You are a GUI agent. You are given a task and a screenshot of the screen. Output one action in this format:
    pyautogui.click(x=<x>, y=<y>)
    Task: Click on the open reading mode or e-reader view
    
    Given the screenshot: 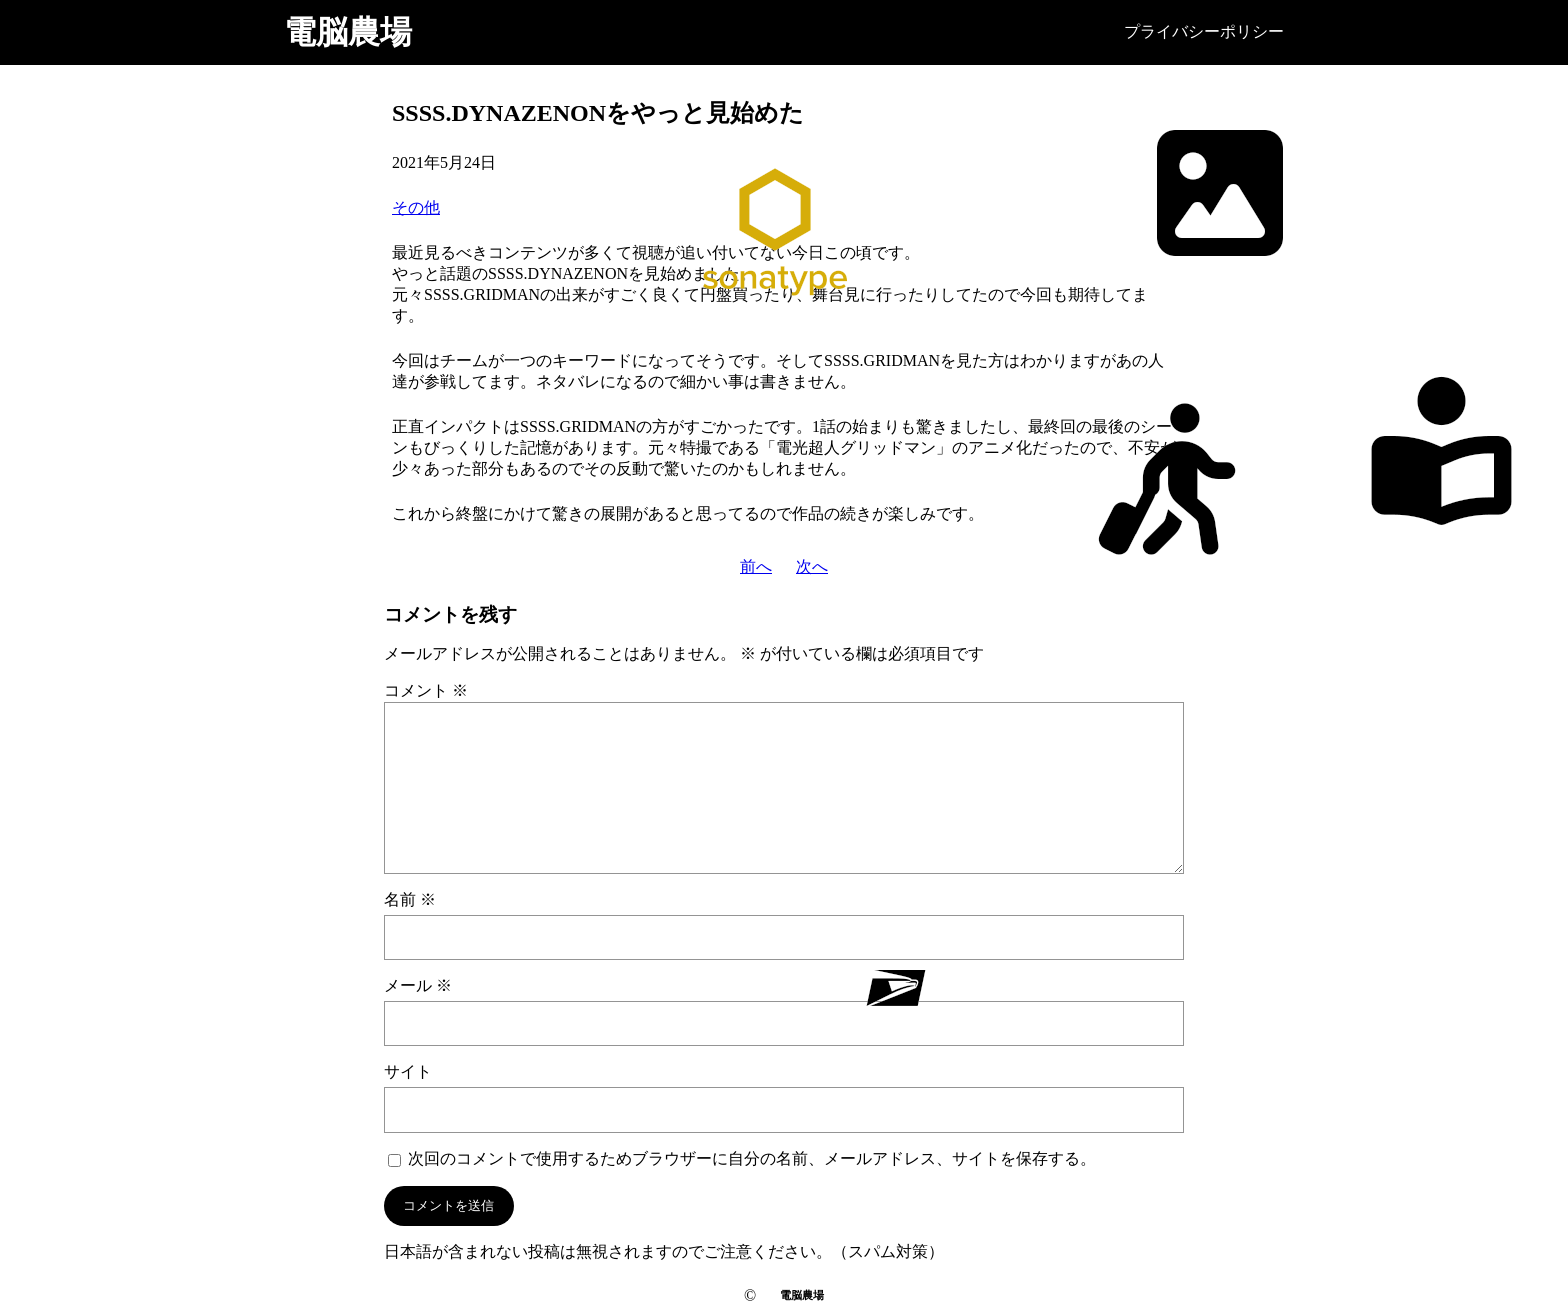 What is the action you would take?
    pyautogui.click(x=1441, y=453)
    